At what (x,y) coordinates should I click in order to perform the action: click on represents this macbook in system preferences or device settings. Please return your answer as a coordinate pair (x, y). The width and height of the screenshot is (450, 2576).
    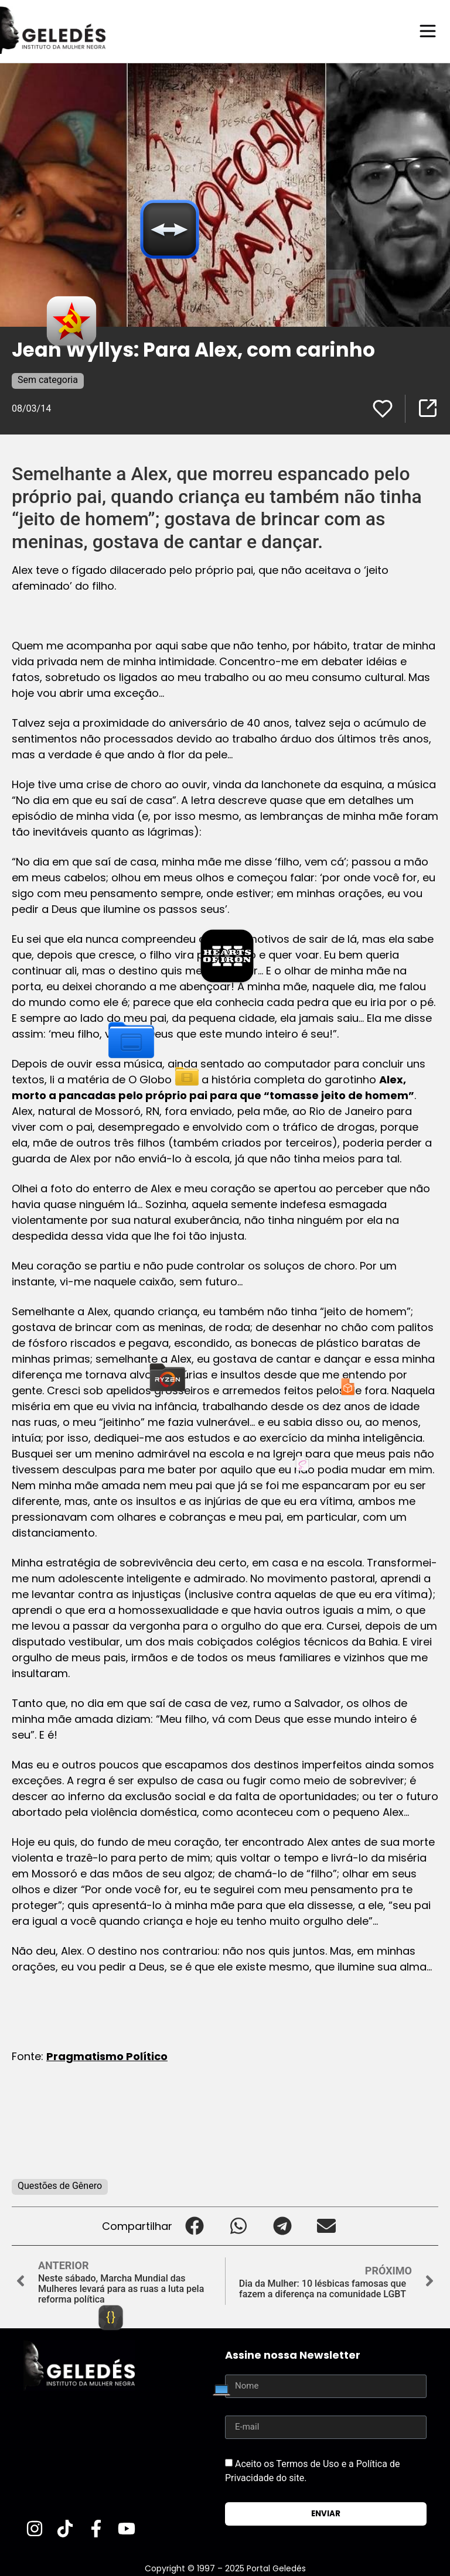
    Looking at the image, I should click on (221, 2389).